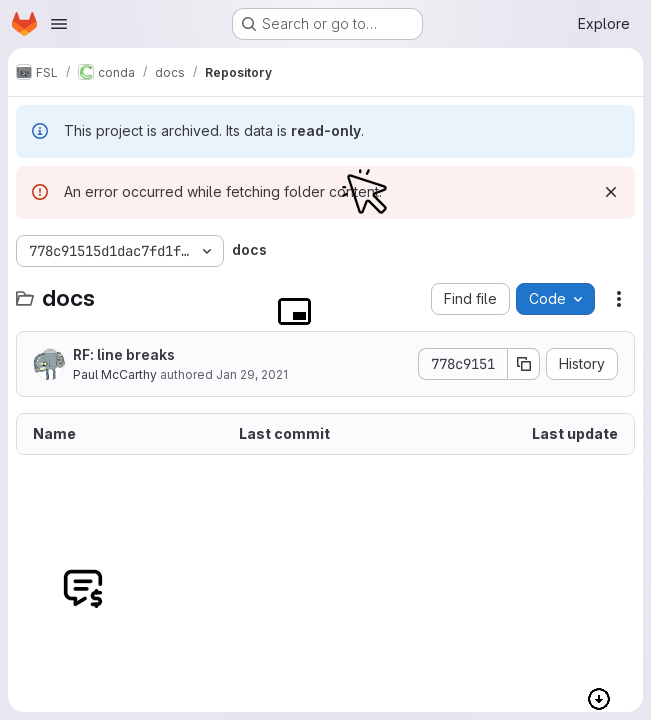  Describe the element at coordinates (367, 194) in the screenshot. I see `click or tap to interact` at that location.